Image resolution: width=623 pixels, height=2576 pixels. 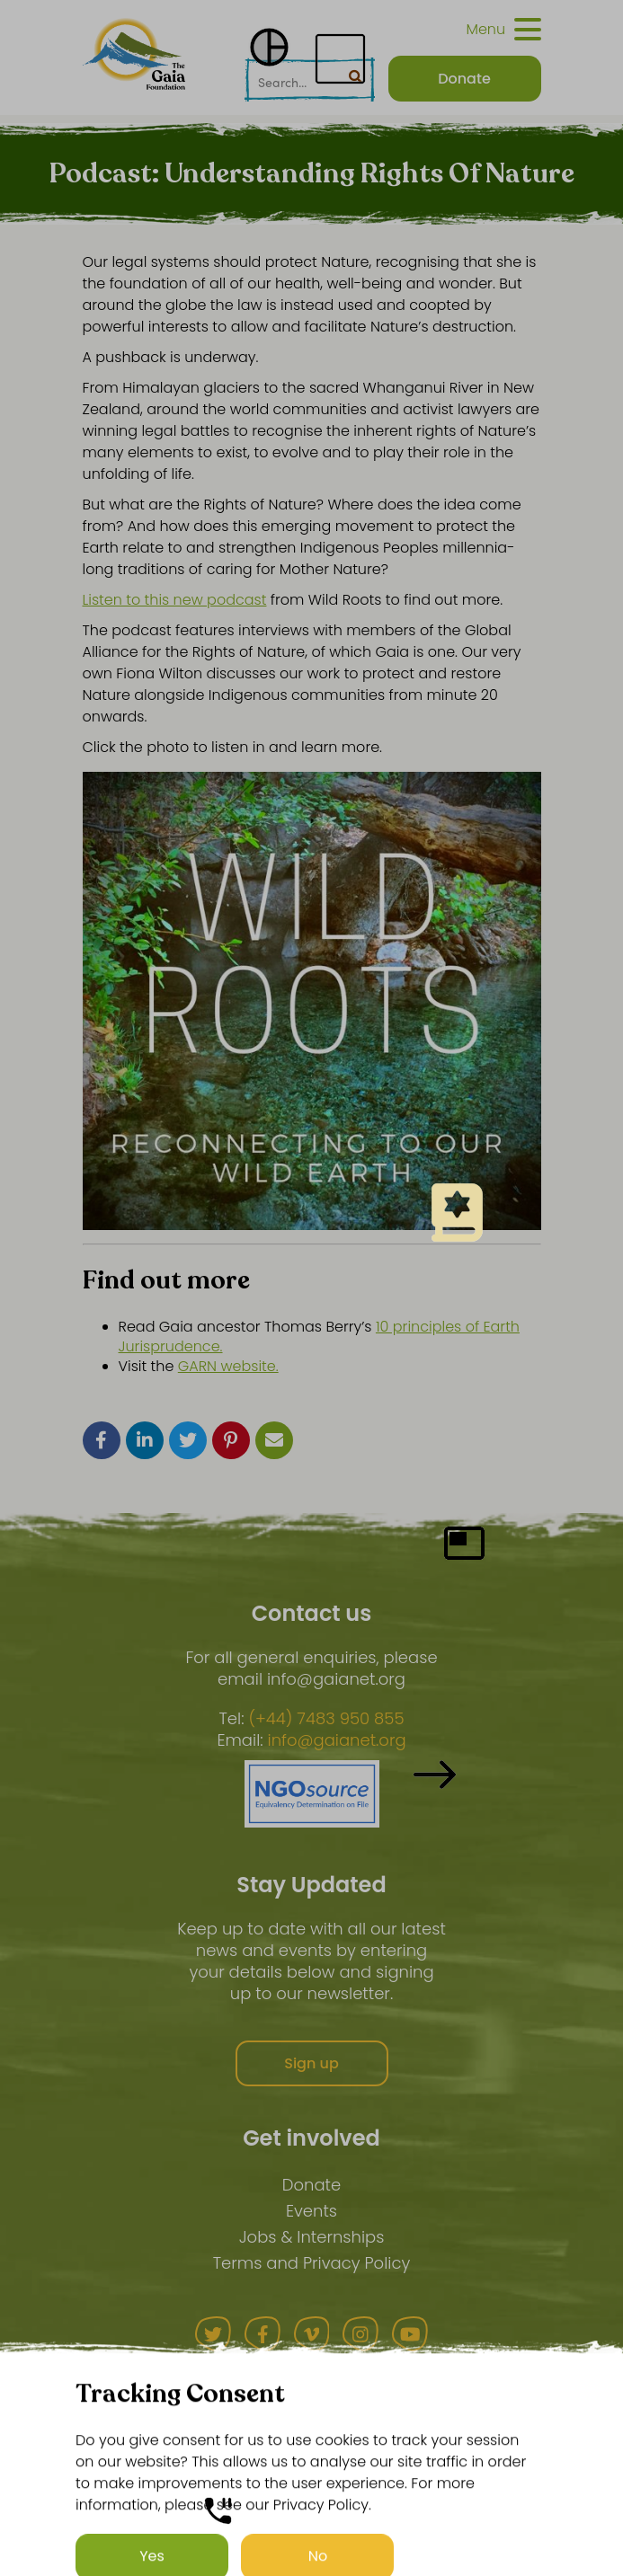 What do you see at coordinates (269, 47) in the screenshot?
I see `view data breakdown or statistics` at bounding box center [269, 47].